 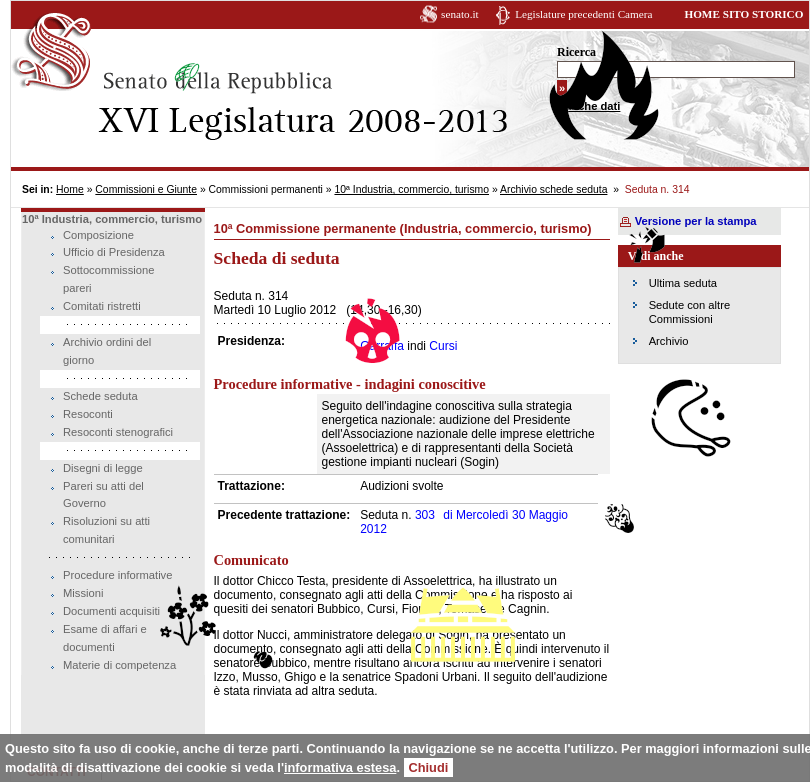 I want to click on indicates a broken or damaged weapon, so click(x=646, y=244).